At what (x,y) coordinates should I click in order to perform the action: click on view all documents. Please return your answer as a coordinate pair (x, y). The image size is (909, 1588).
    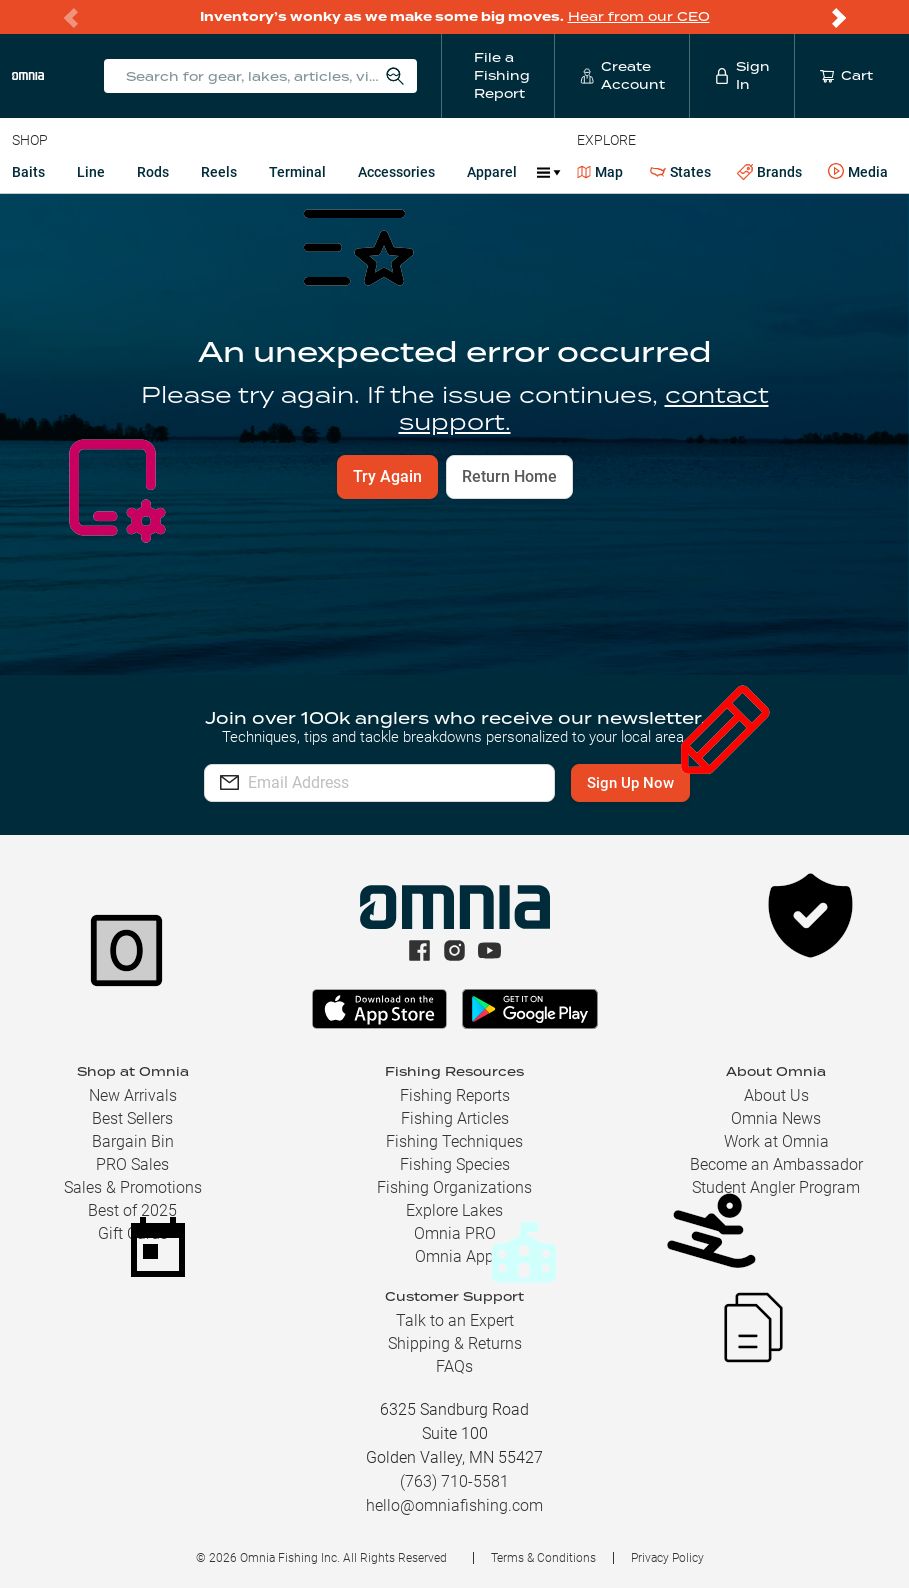
    Looking at the image, I should click on (753, 1327).